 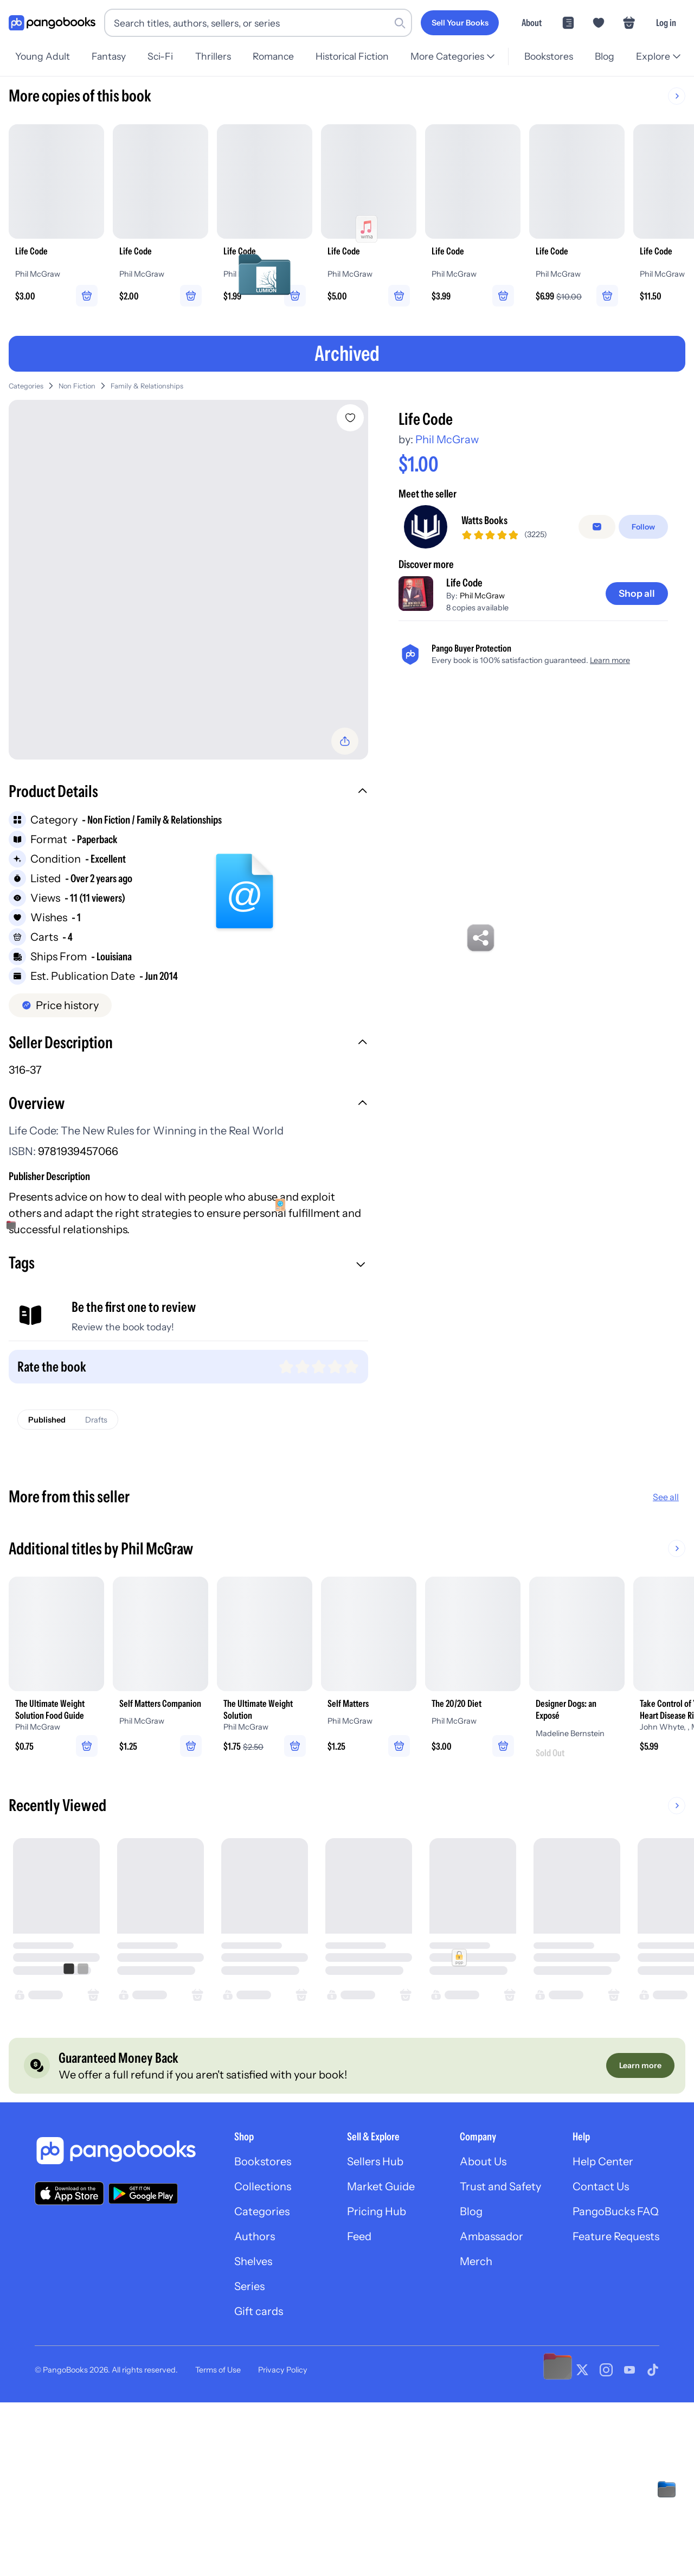 I want to click on open folder to view contents, so click(x=11, y=1225).